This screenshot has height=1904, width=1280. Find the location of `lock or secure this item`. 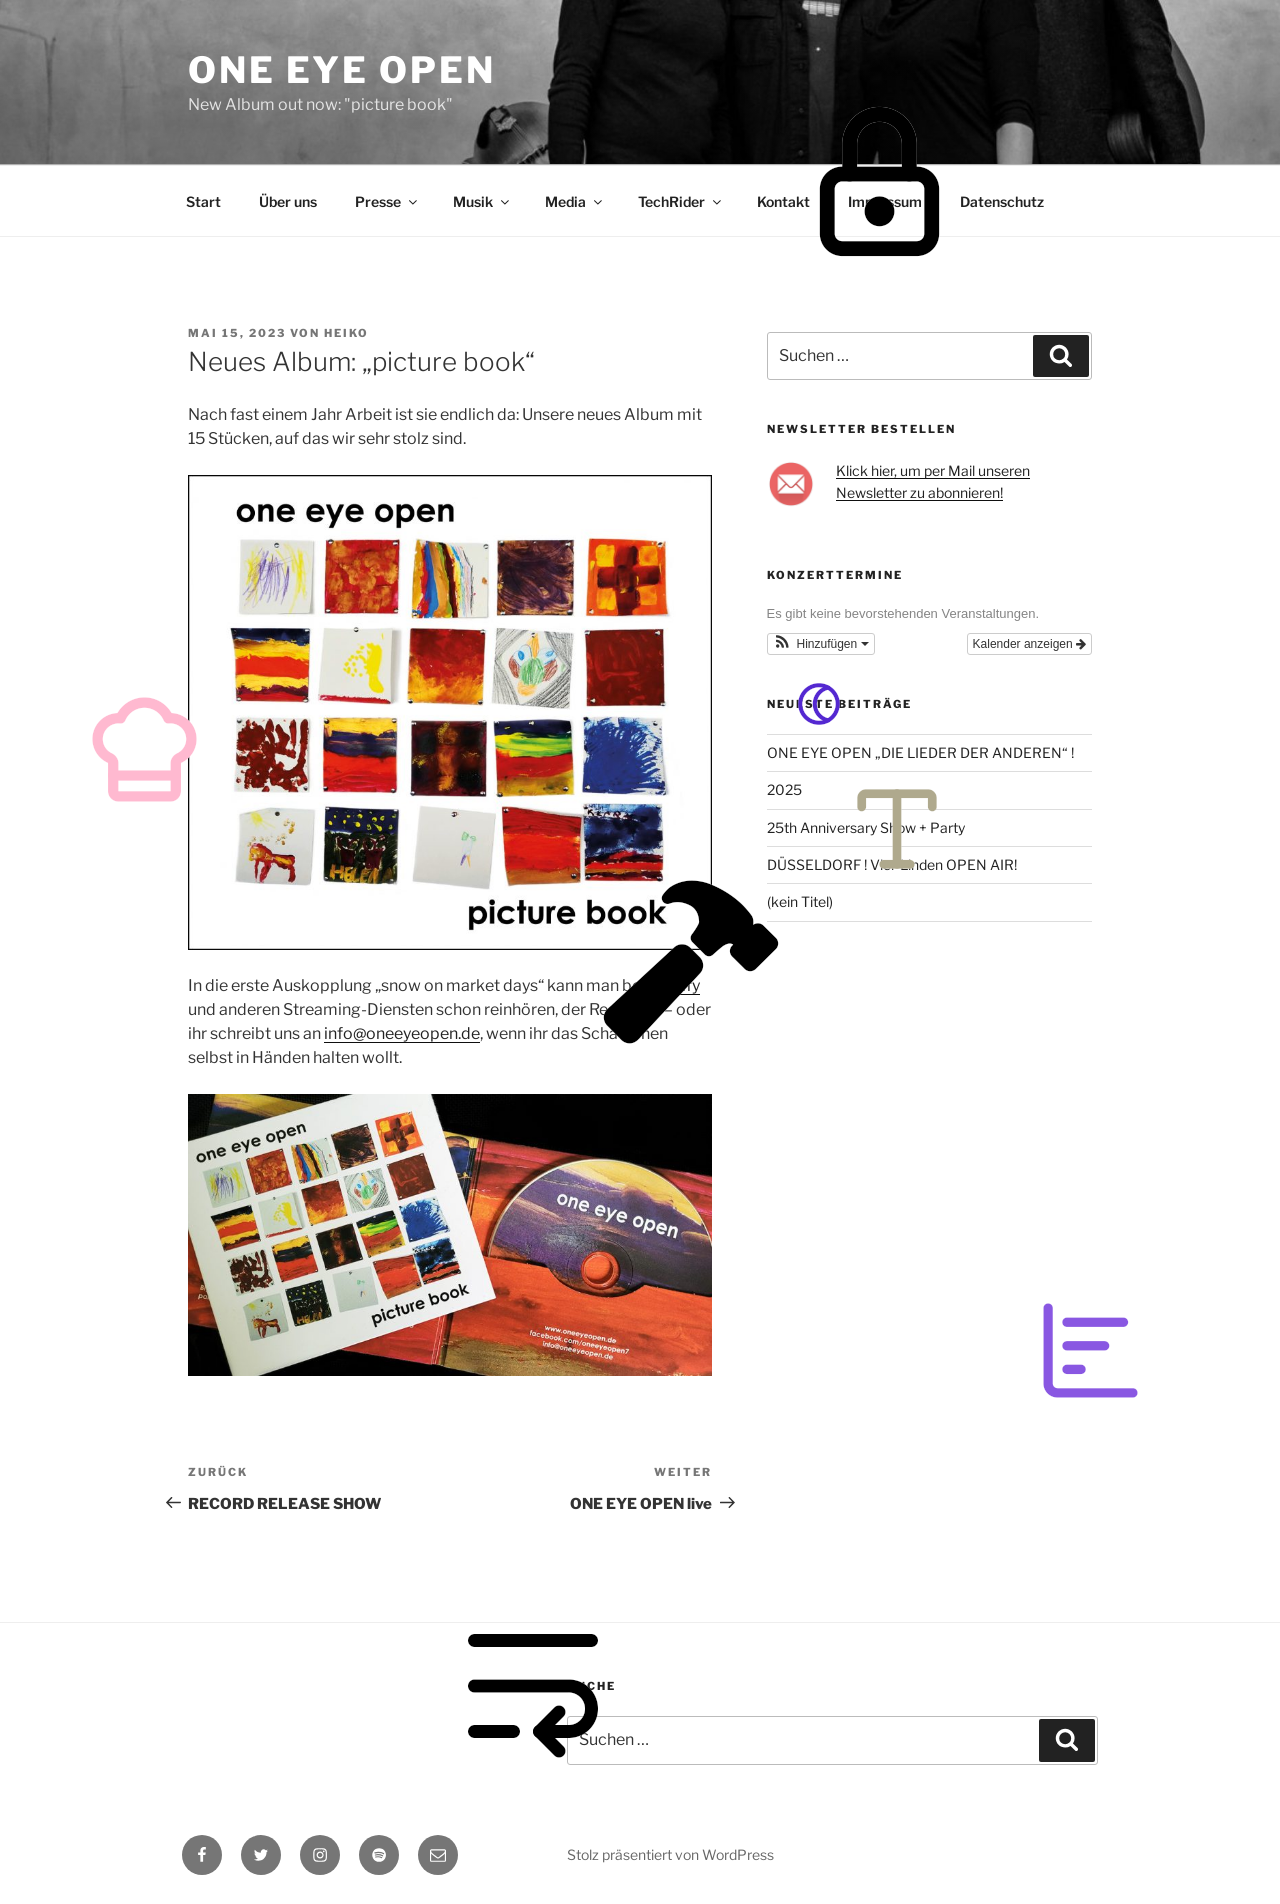

lock or secure this item is located at coordinates (879, 181).